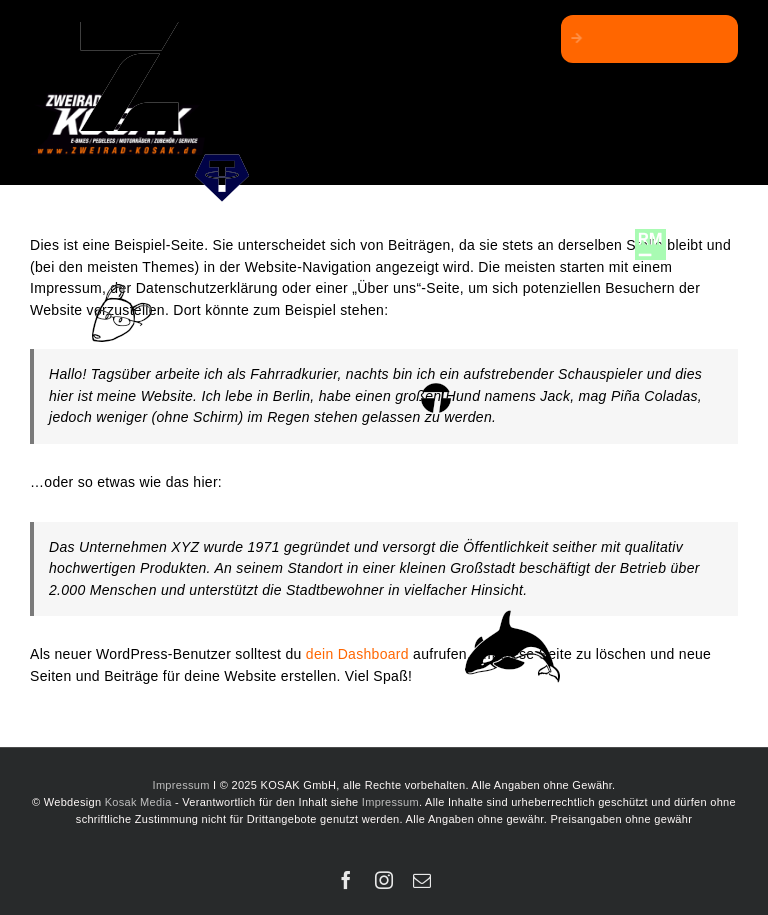 The image size is (768, 915). I want to click on open RubyMine IDE, so click(650, 244).